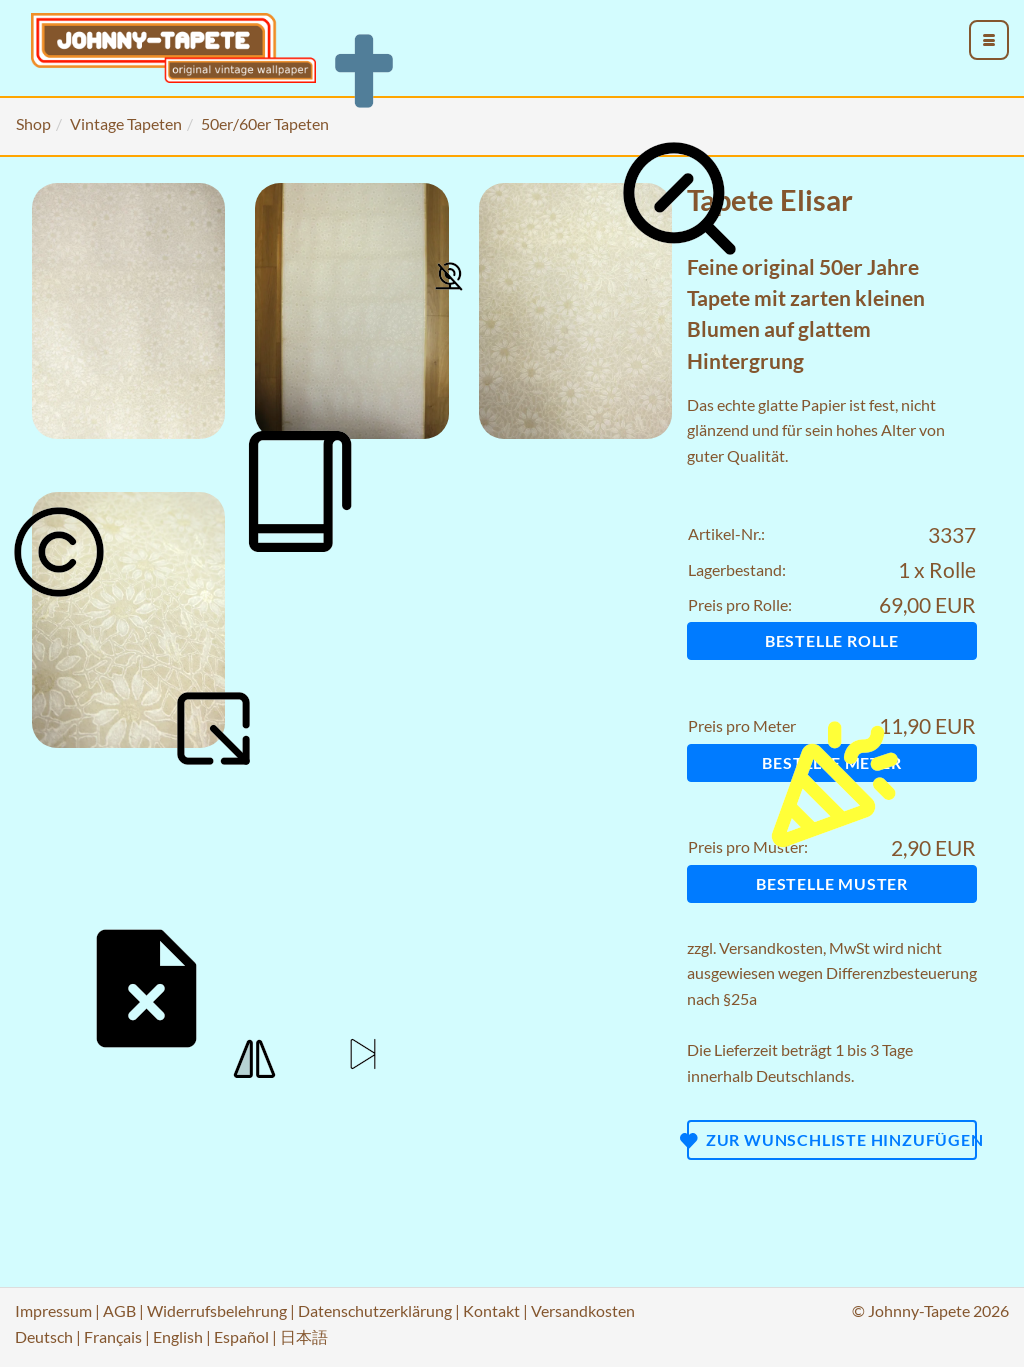 The image size is (1024, 1367). I want to click on skip to the next track or media item, so click(363, 1054).